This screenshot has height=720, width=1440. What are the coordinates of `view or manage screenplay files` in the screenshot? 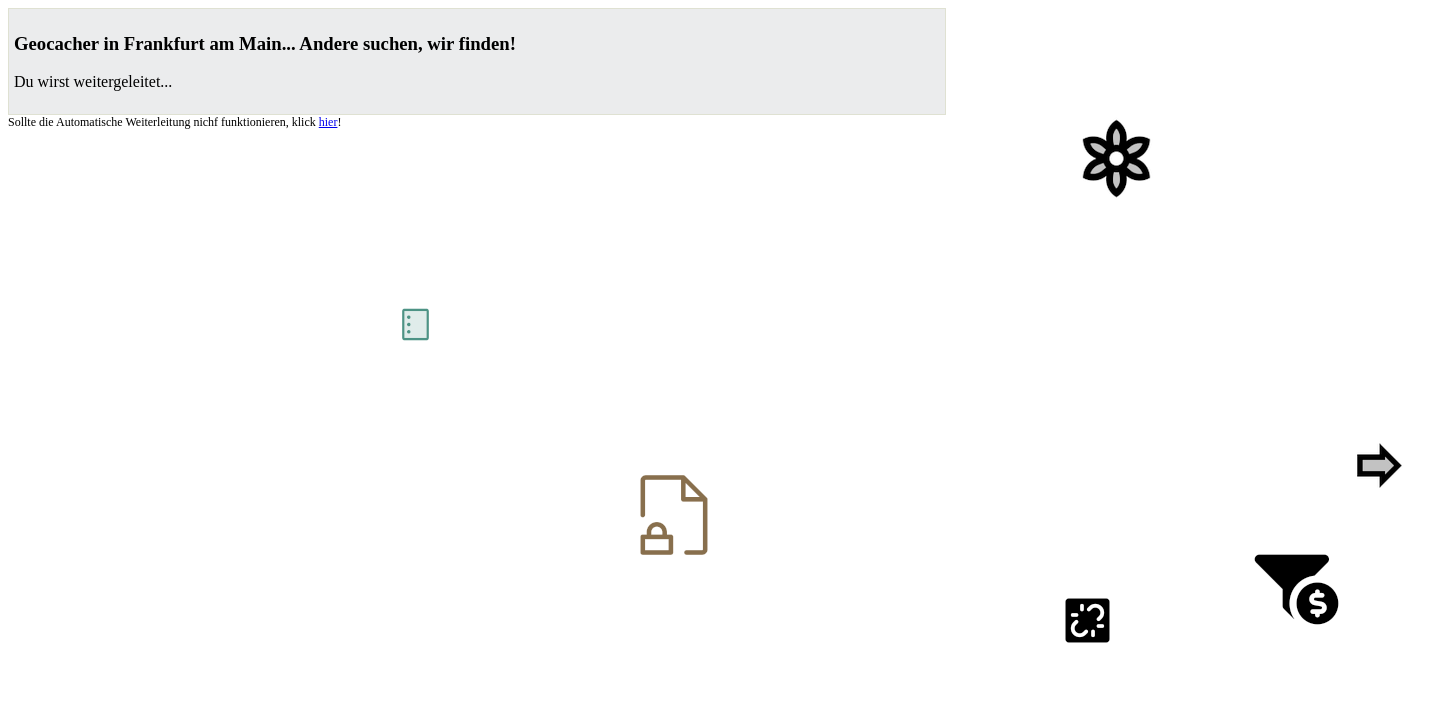 It's located at (415, 324).